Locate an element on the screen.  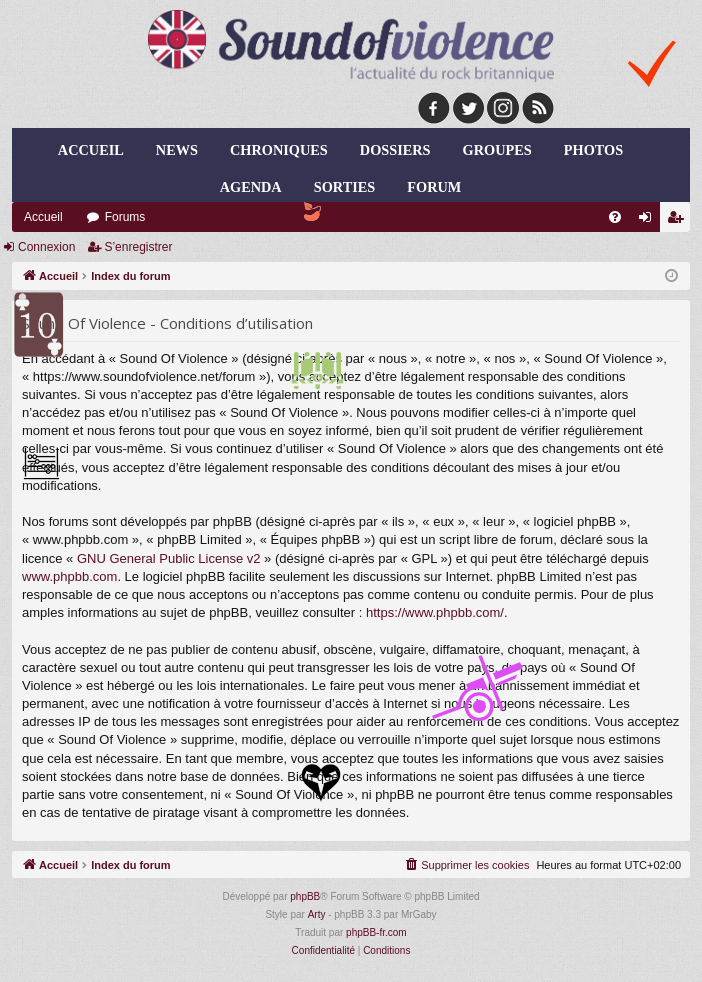
ten of clubs playing card is located at coordinates (38, 324).